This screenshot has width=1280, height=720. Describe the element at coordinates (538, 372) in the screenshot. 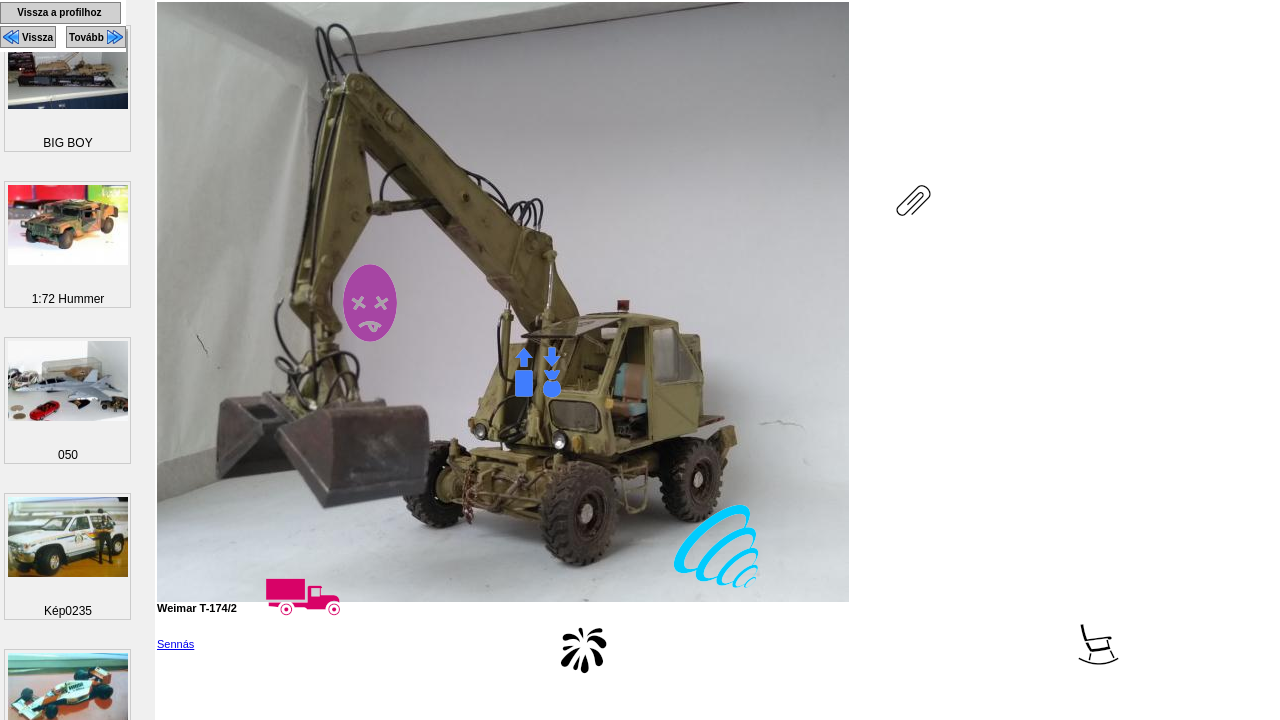

I see `sell or trade a card from your inventory` at that location.